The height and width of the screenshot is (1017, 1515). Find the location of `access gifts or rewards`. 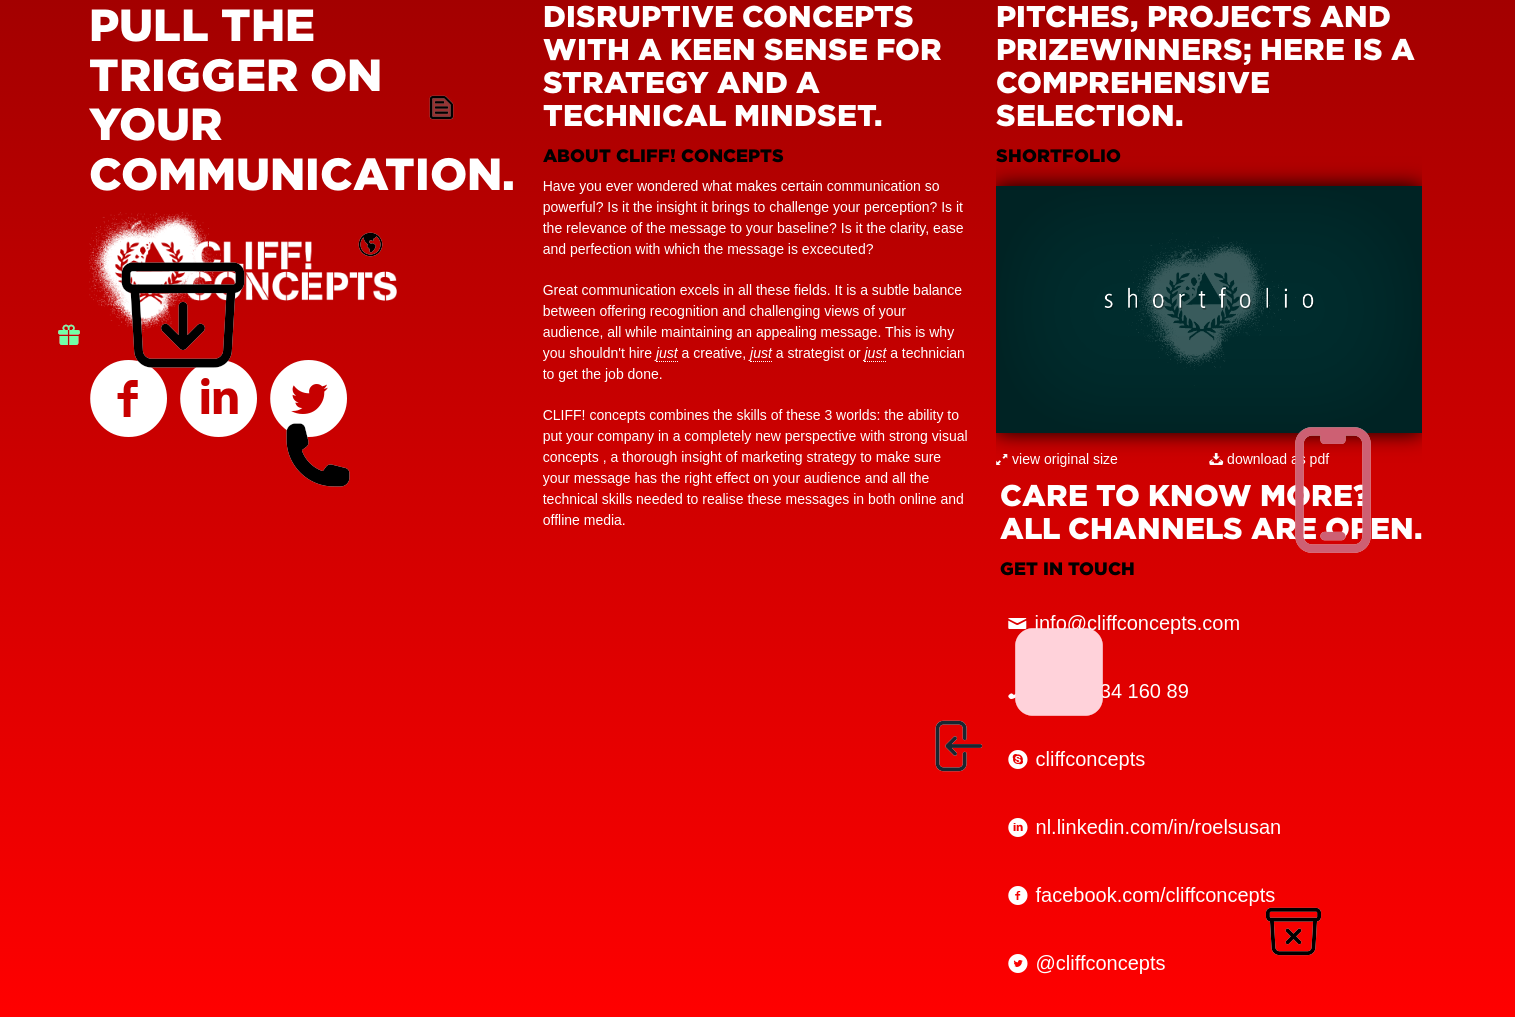

access gifts or rewards is located at coordinates (69, 335).